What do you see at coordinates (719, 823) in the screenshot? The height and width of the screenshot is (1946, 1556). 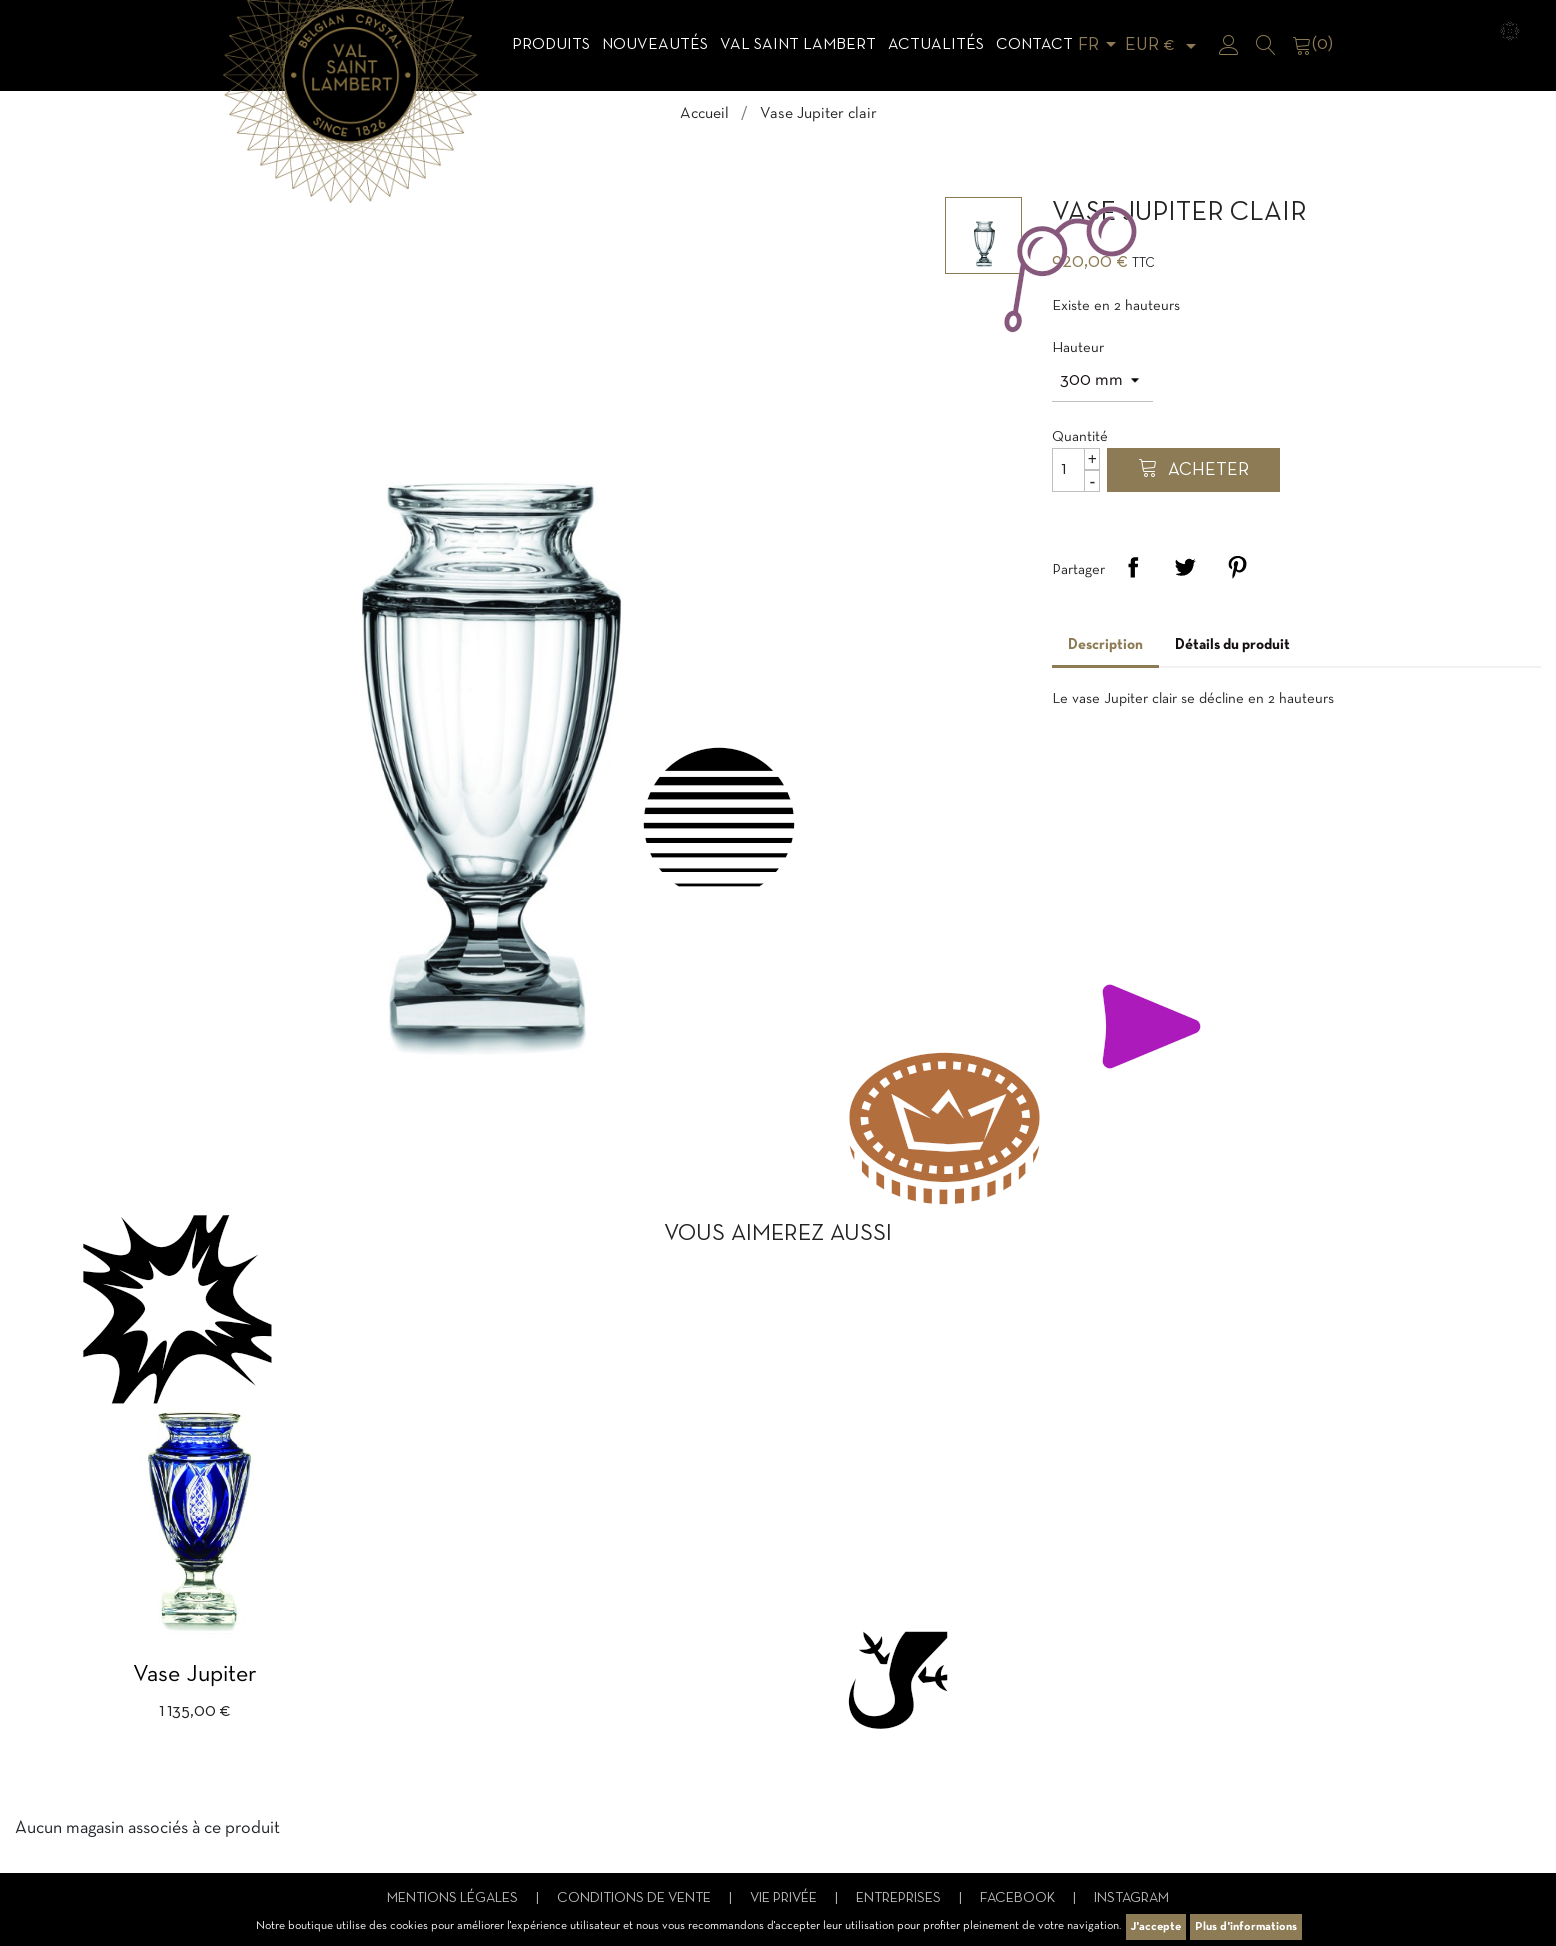 I see `retro or synthwave style sun decoration` at bounding box center [719, 823].